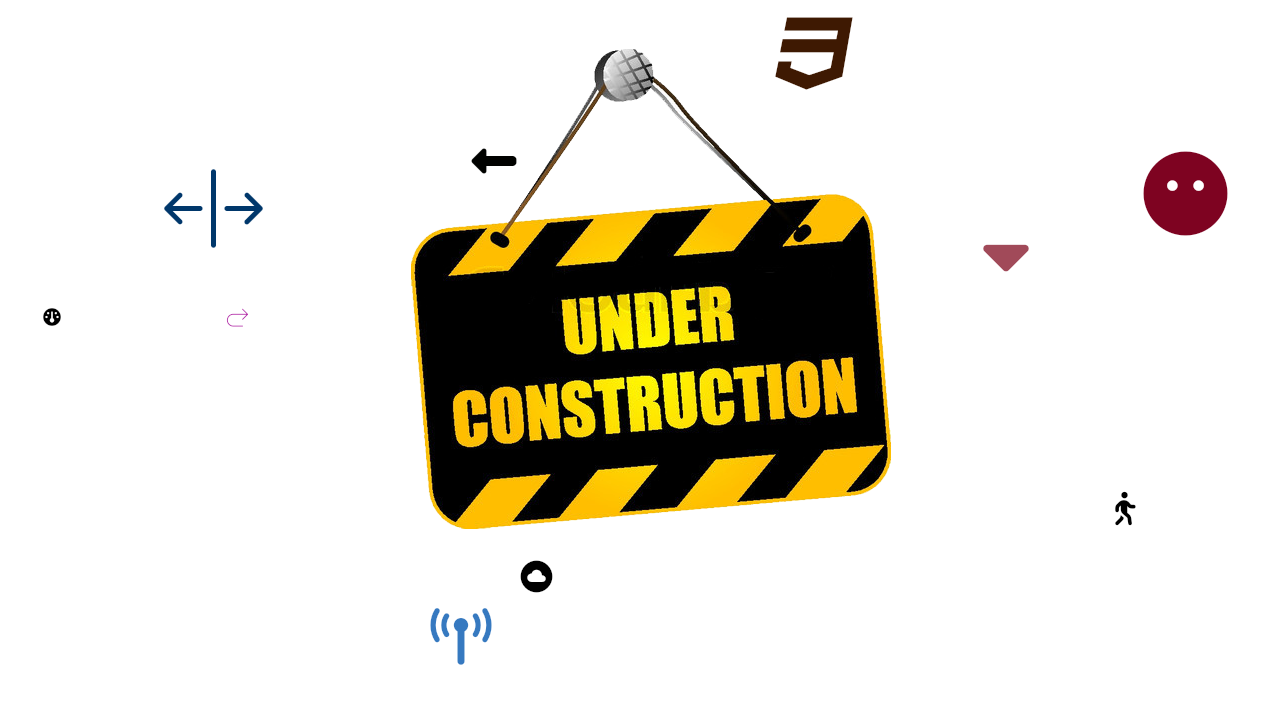 The image size is (1280, 720). I want to click on access cloud storage, so click(536, 576).